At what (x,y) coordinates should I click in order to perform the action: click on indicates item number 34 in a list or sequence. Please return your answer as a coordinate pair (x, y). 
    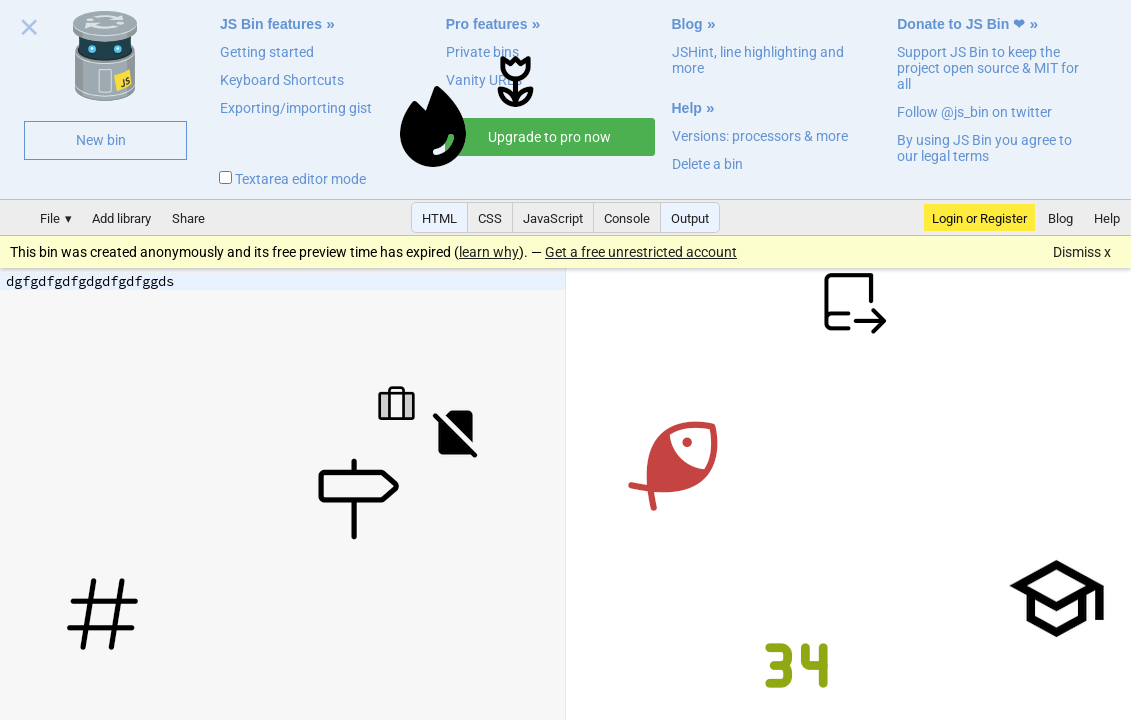
    Looking at the image, I should click on (796, 665).